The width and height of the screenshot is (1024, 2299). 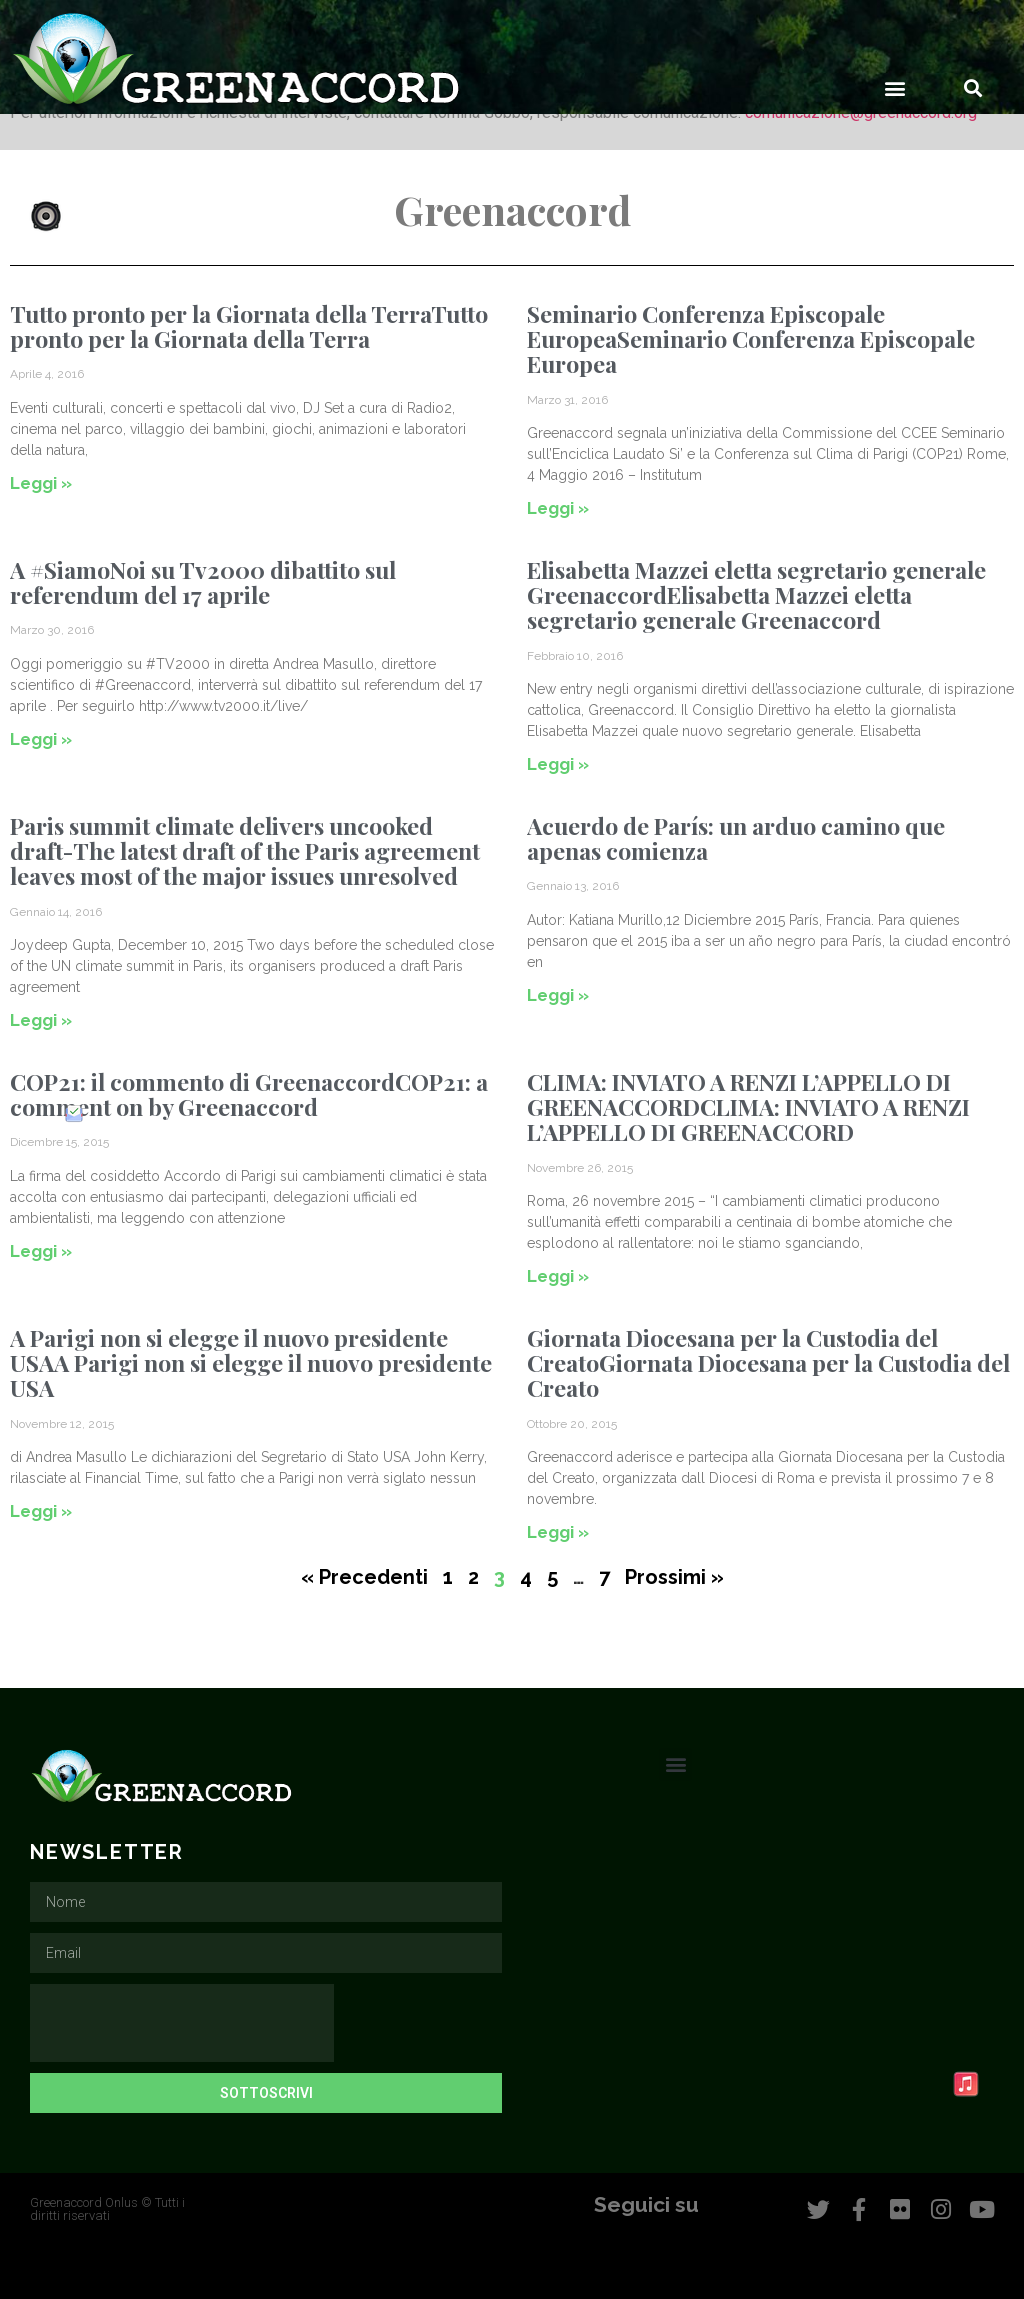 What do you see at coordinates (46, 216) in the screenshot?
I see `adjust speaker or audio output settings` at bounding box center [46, 216].